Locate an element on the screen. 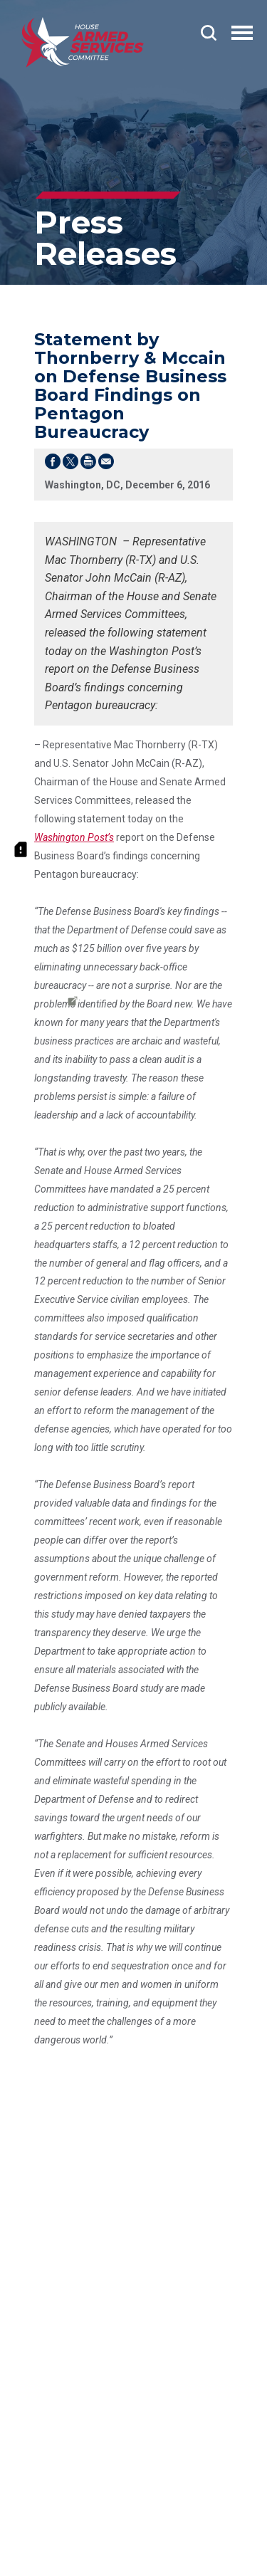 The width and height of the screenshot is (267, 2576). open link in new tab or window is located at coordinates (73, 1001).